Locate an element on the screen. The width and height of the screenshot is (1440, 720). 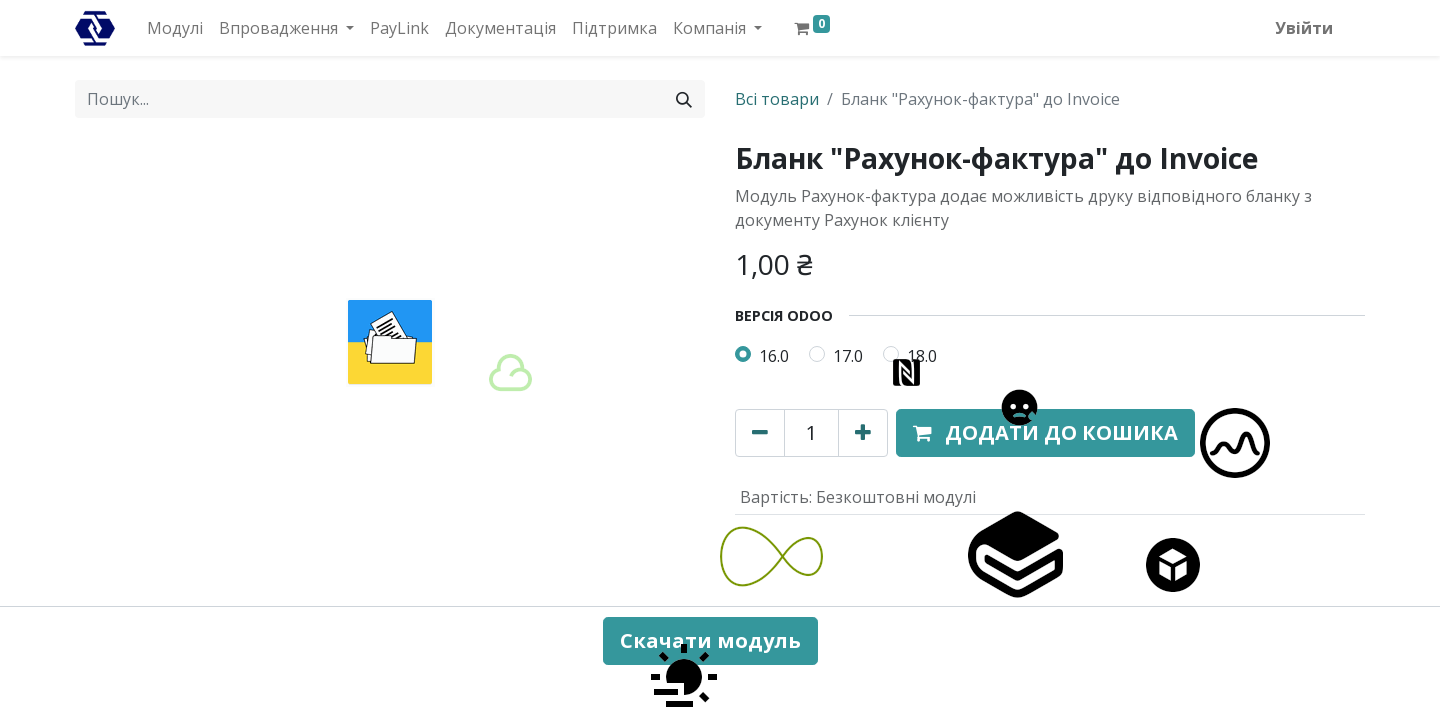
virgin media brand logo is located at coordinates (771, 556).